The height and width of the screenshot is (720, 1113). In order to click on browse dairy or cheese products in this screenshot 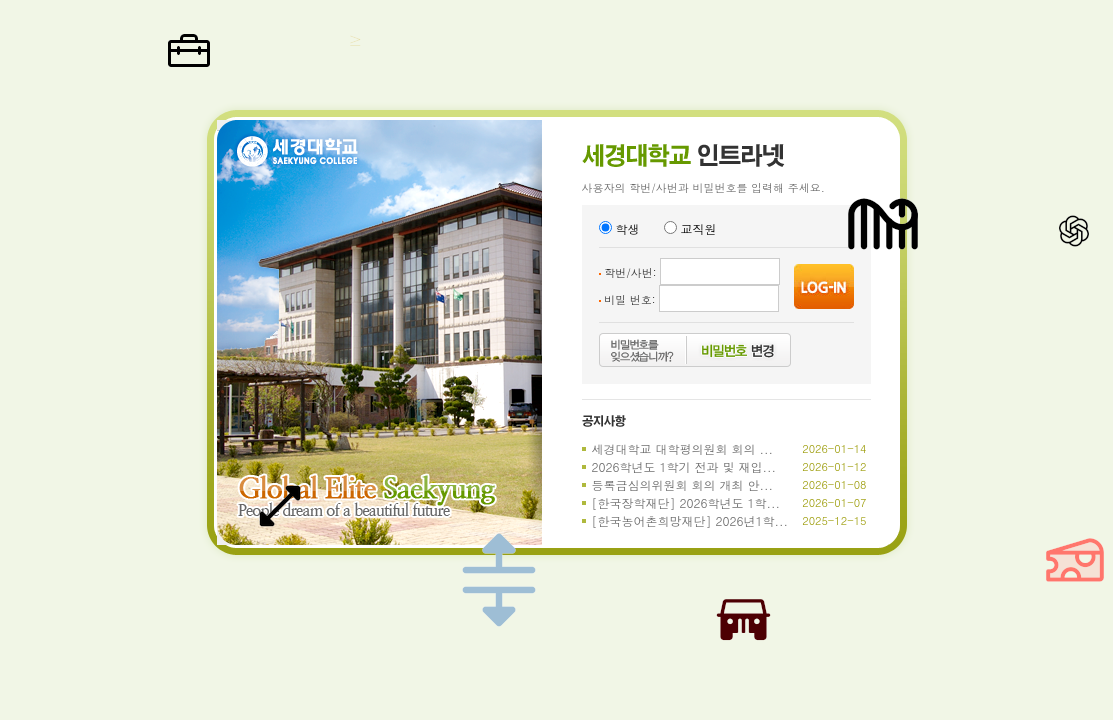, I will do `click(1075, 563)`.